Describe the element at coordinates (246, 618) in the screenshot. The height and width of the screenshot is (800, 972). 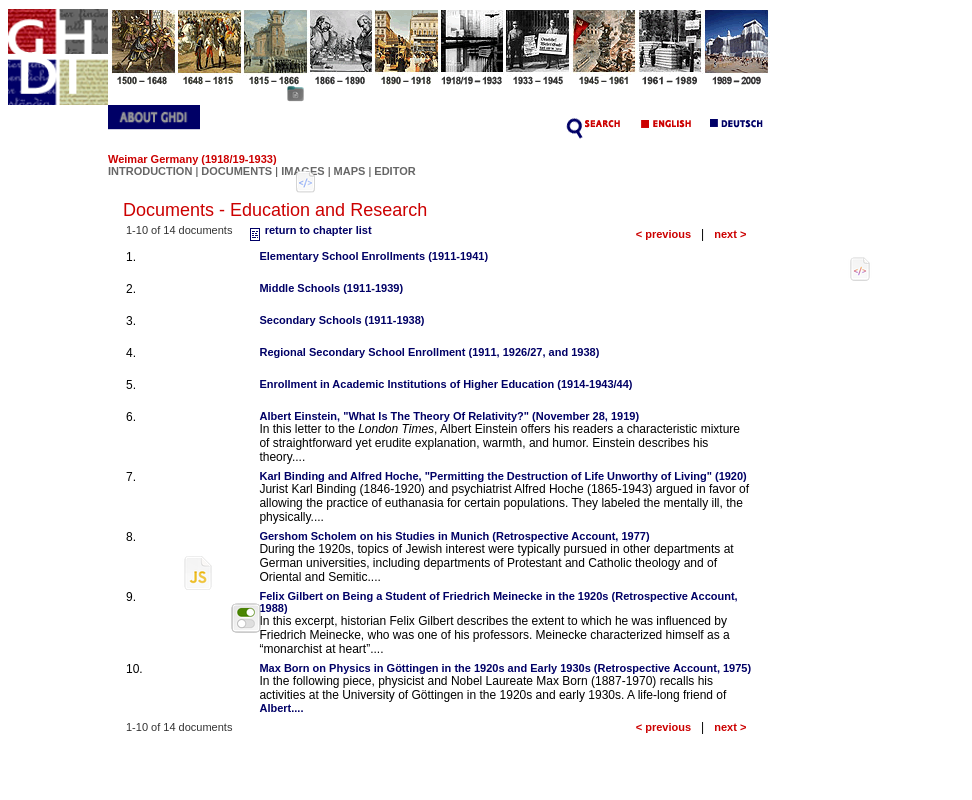
I see `open gnome tweaks application` at that location.